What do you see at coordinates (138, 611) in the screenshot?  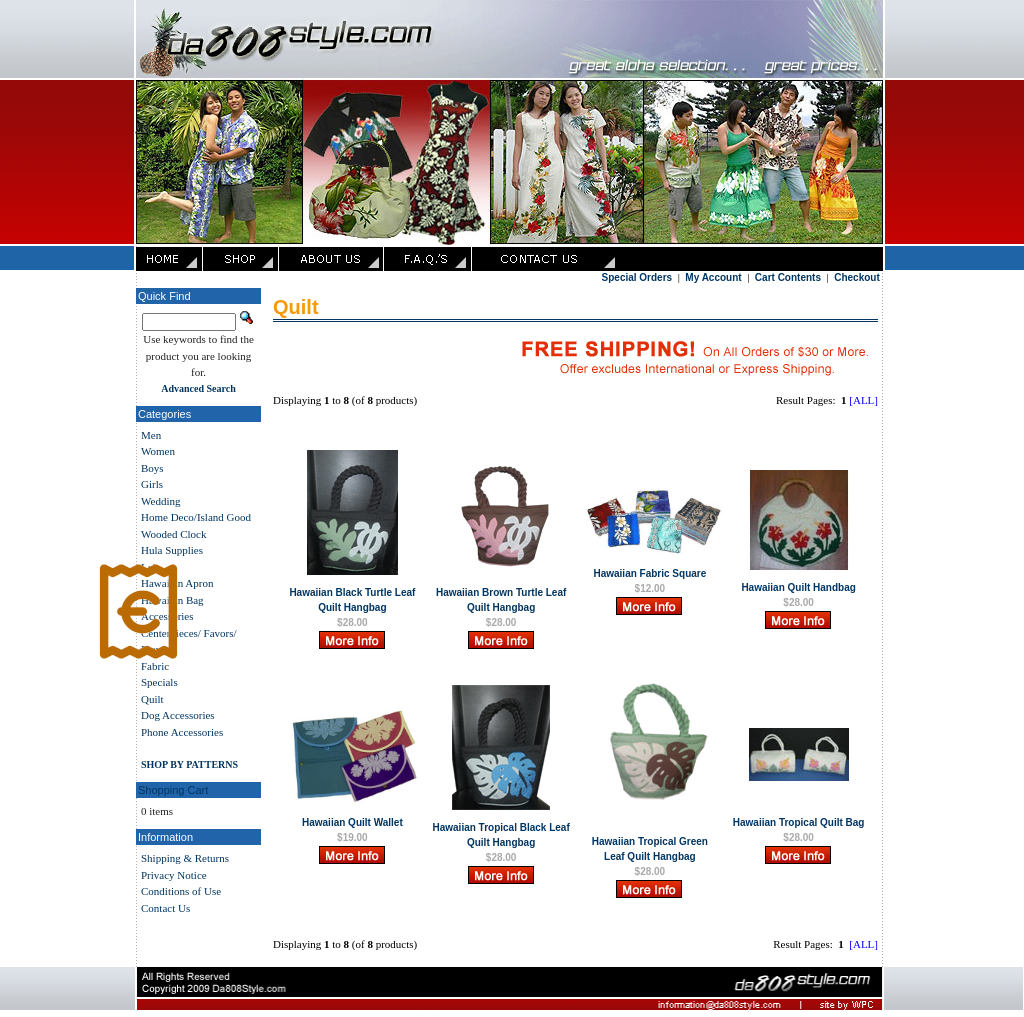 I see `view euro transaction receipt` at bounding box center [138, 611].